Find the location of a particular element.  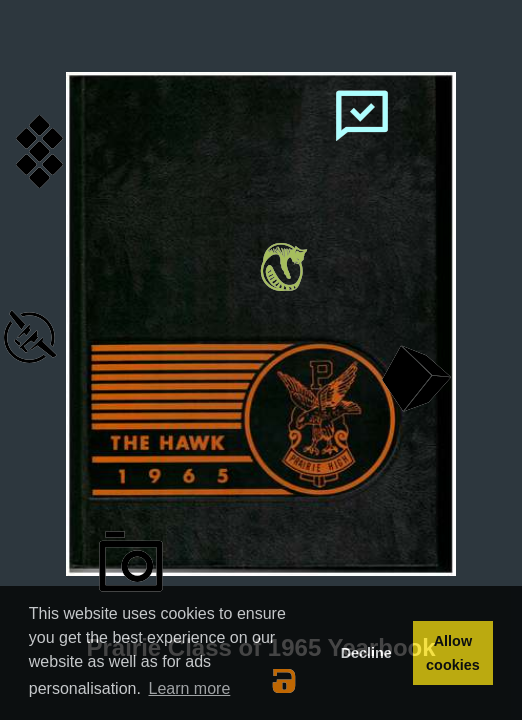

open the Floatplane streaming platform is located at coordinates (30, 336).